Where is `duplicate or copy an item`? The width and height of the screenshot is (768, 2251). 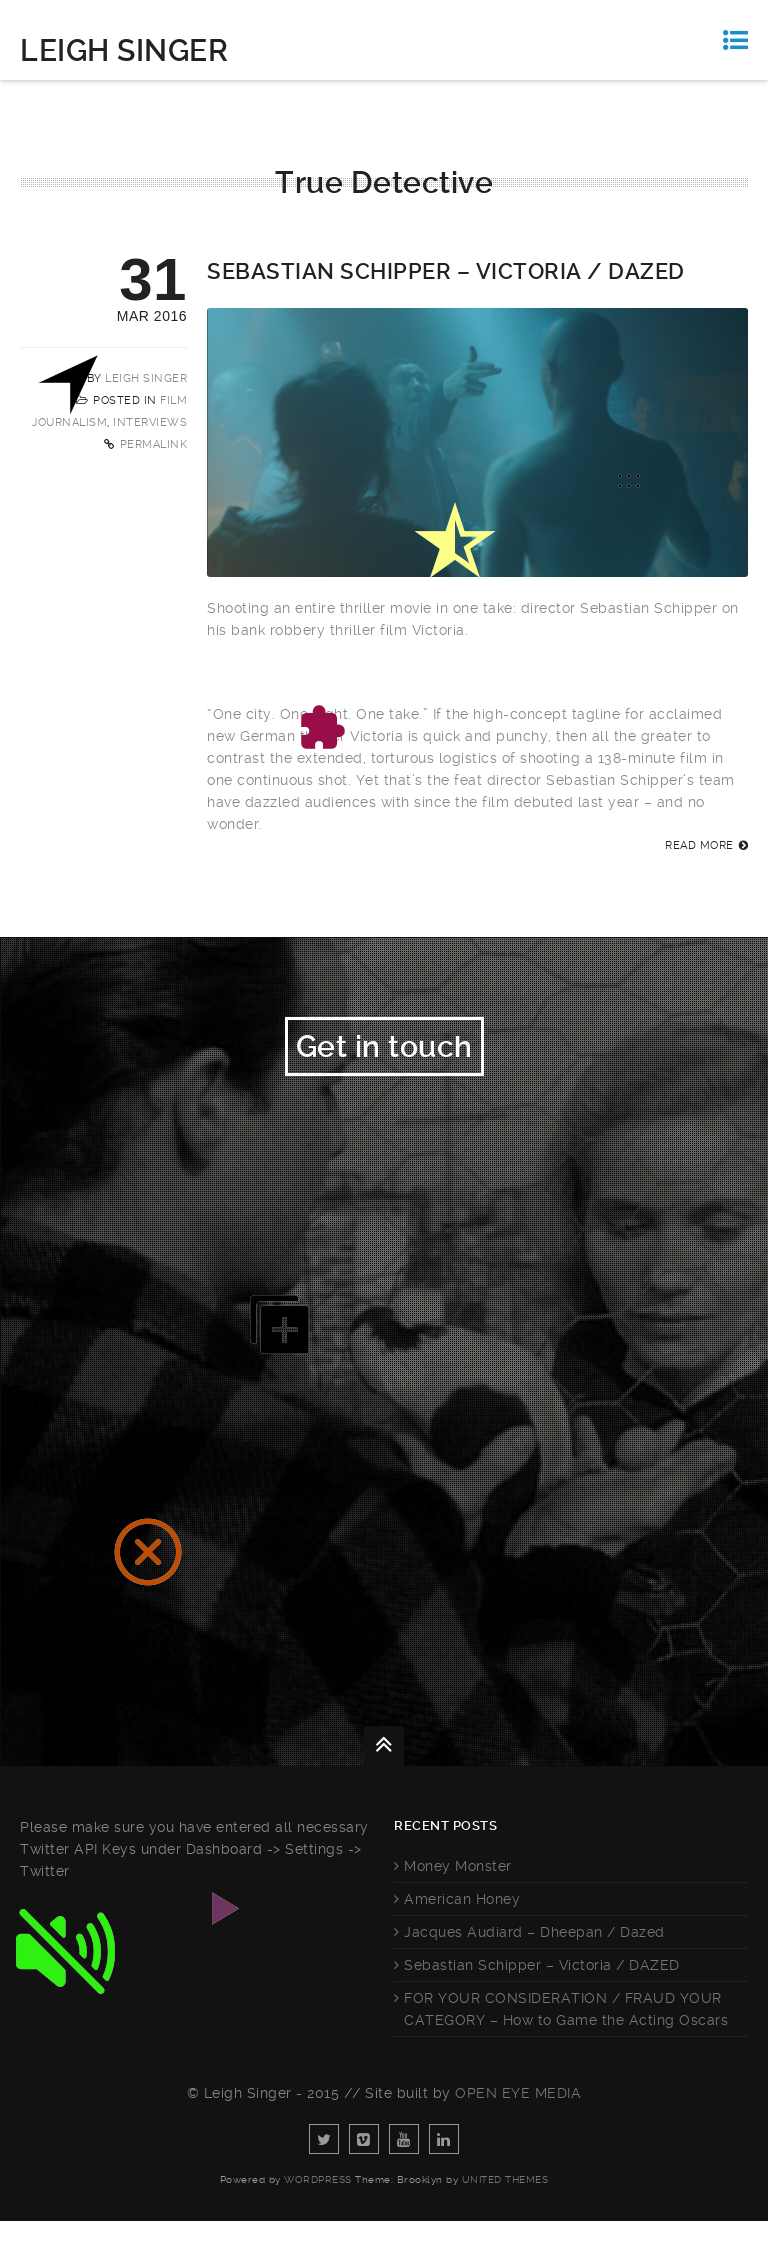 duplicate or copy an item is located at coordinates (279, 1324).